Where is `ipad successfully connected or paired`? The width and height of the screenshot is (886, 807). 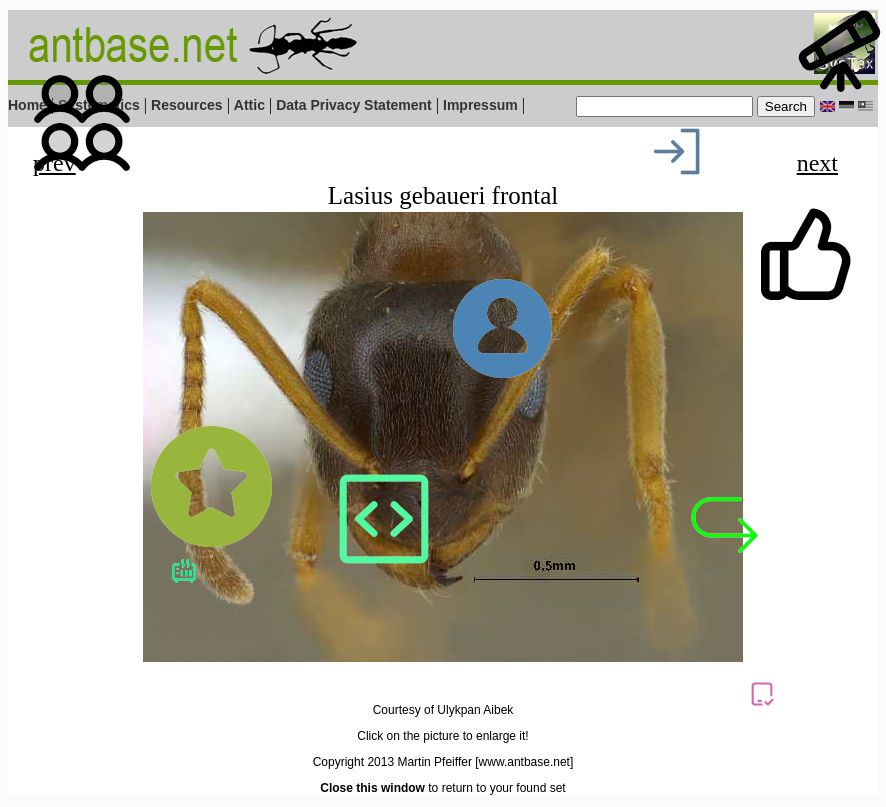 ipad successfully connected or paired is located at coordinates (762, 694).